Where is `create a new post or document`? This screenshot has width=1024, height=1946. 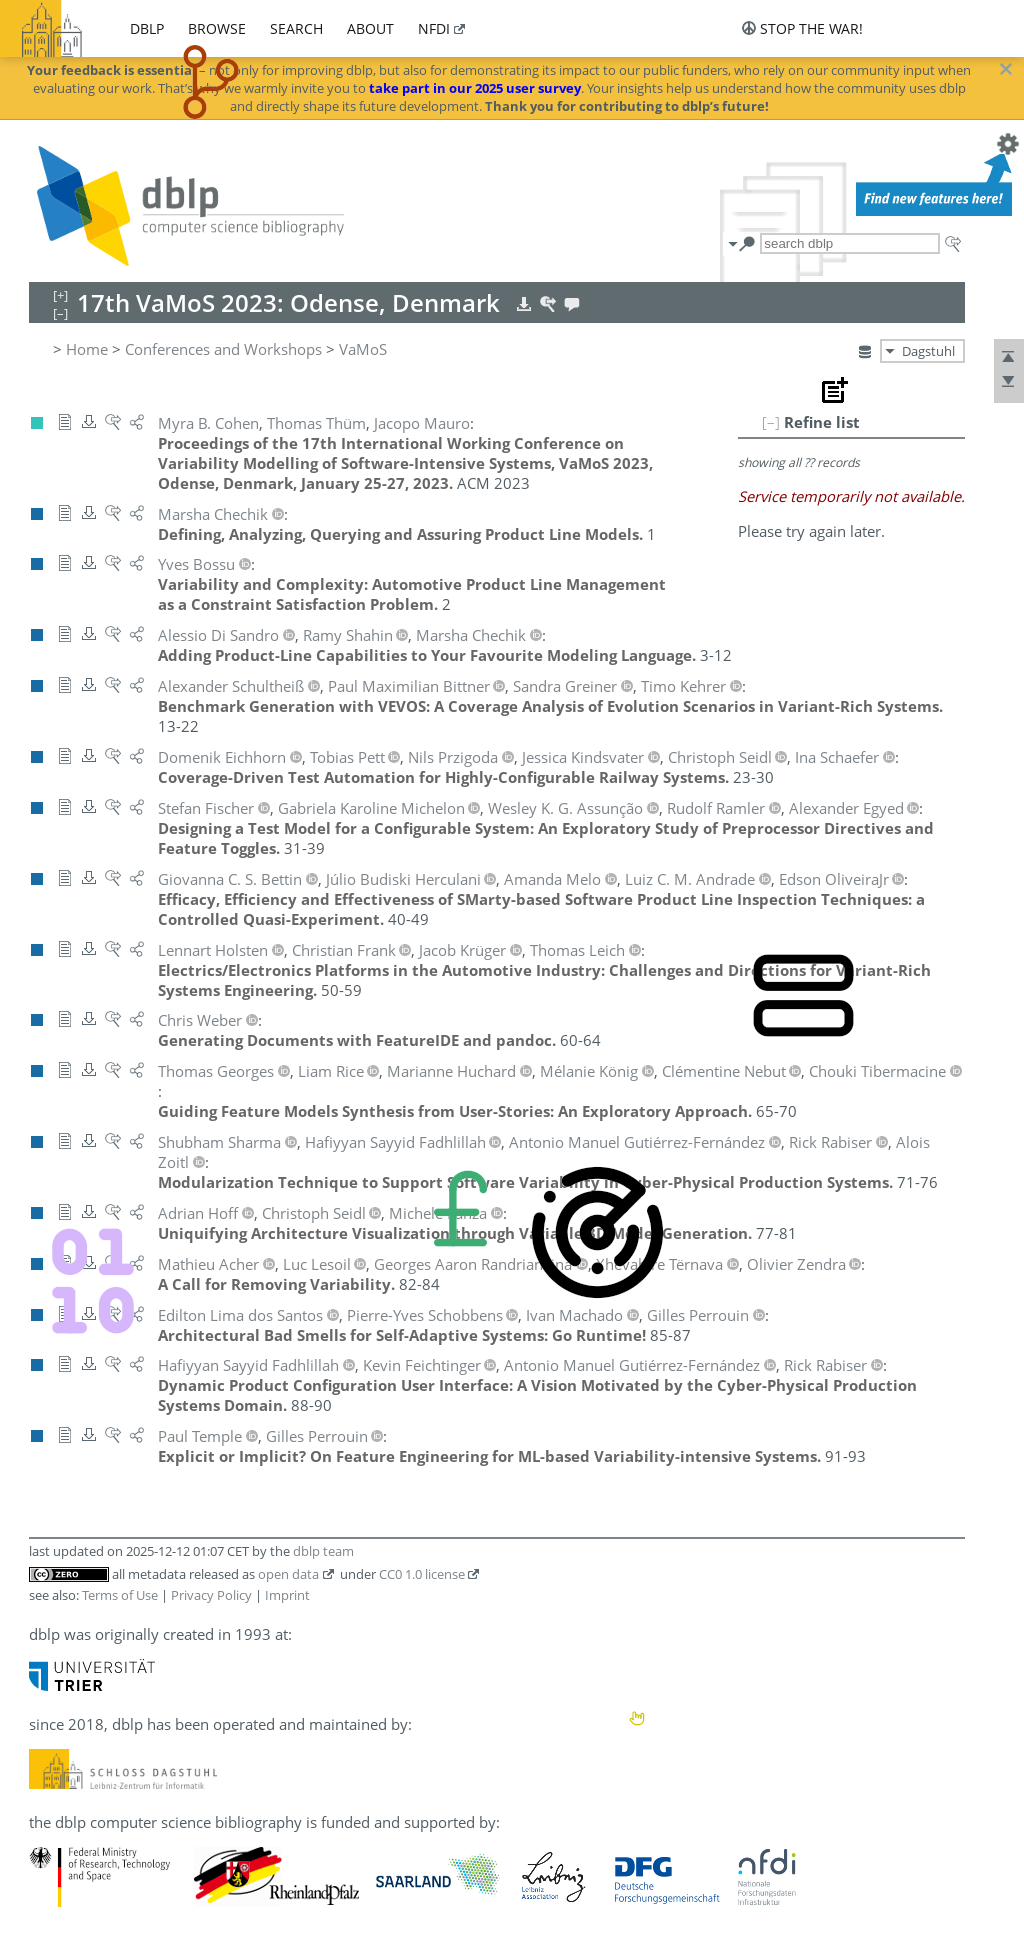
create a new post or document is located at coordinates (834, 390).